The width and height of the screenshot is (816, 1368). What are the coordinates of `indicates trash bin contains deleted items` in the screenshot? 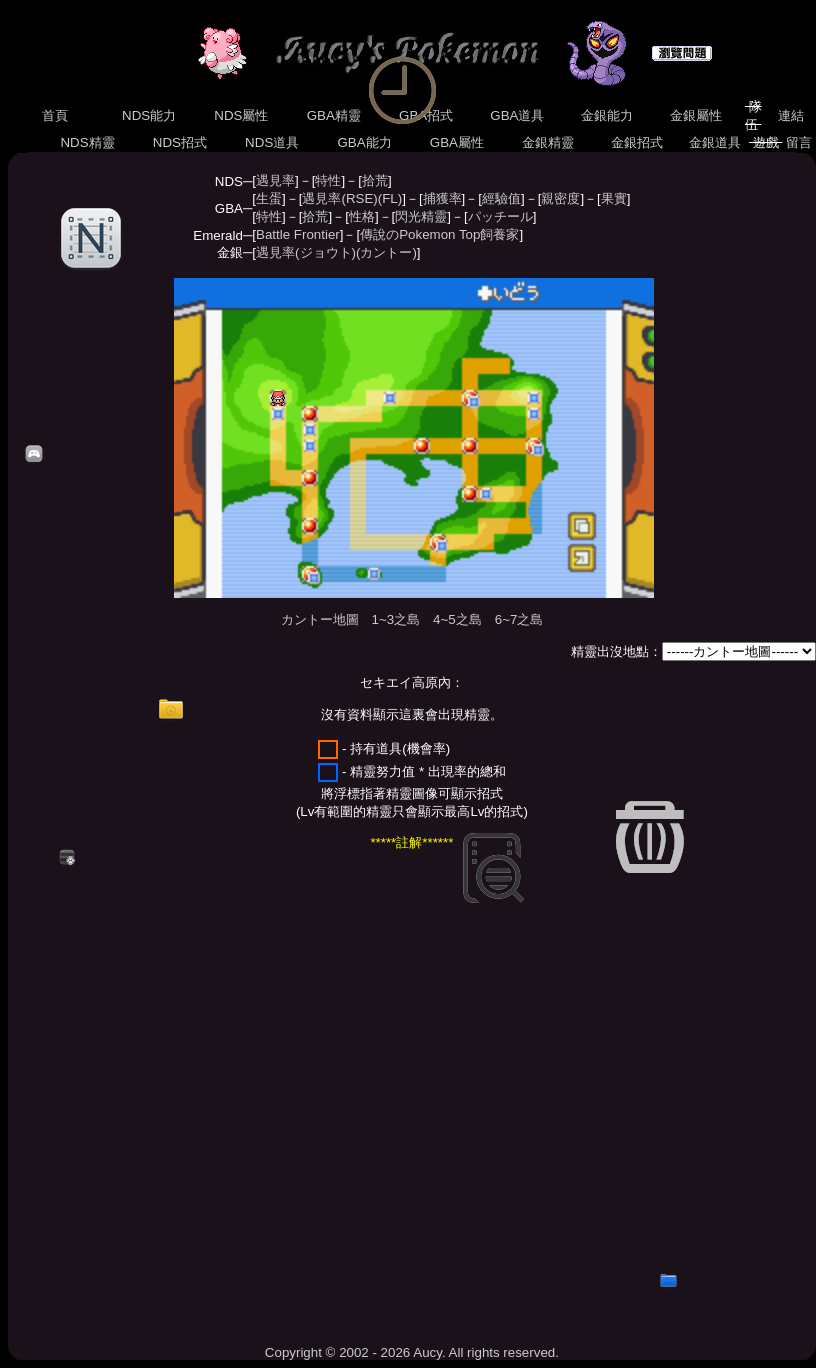 It's located at (652, 837).